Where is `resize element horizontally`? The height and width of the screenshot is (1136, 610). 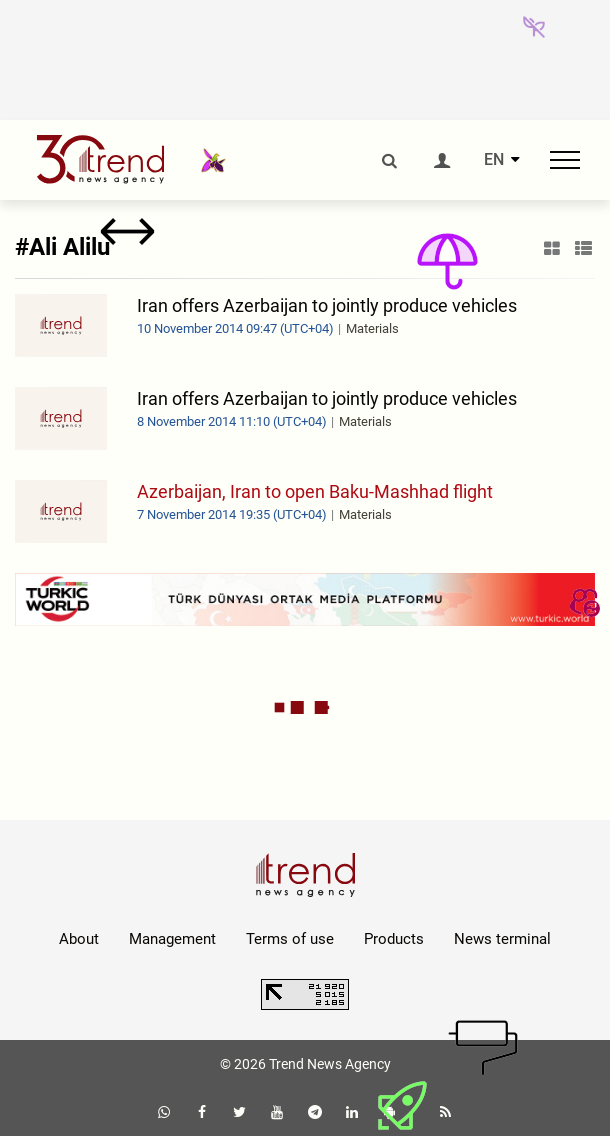
resize element horizontally is located at coordinates (127, 229).